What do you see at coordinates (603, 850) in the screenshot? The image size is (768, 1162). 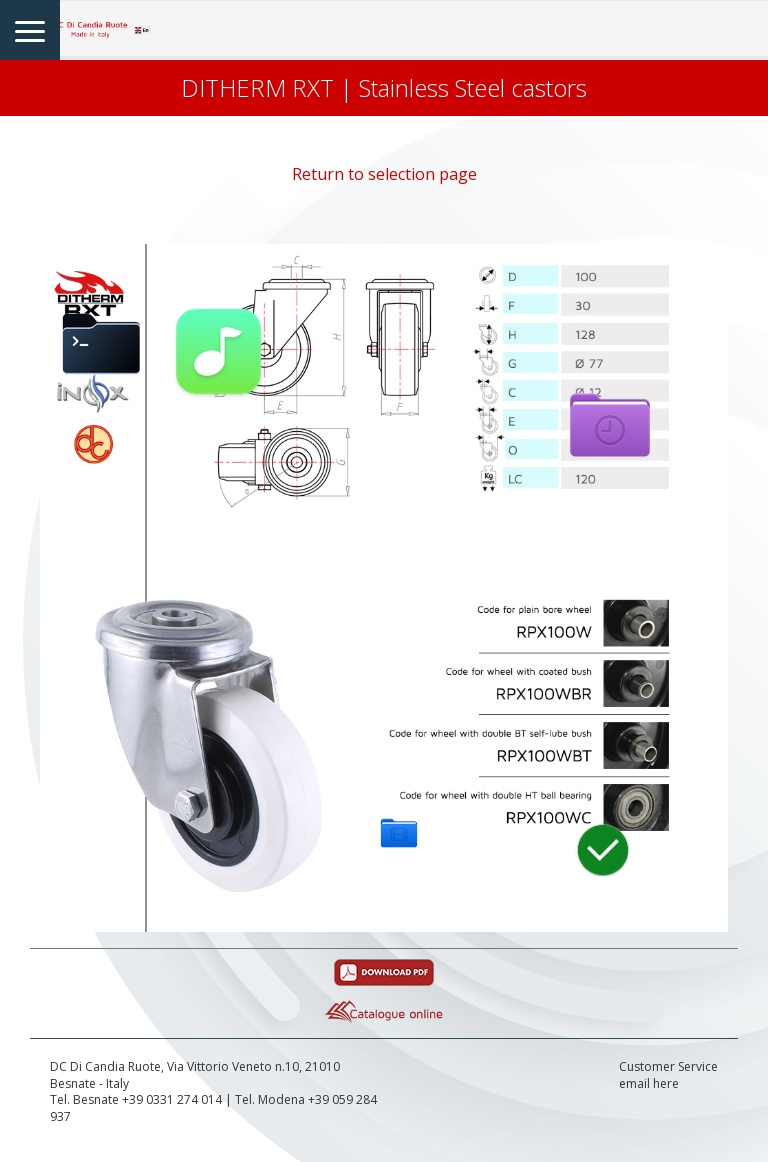 I see `indicates file has been successfully synced` at bounding box center [603, 850].